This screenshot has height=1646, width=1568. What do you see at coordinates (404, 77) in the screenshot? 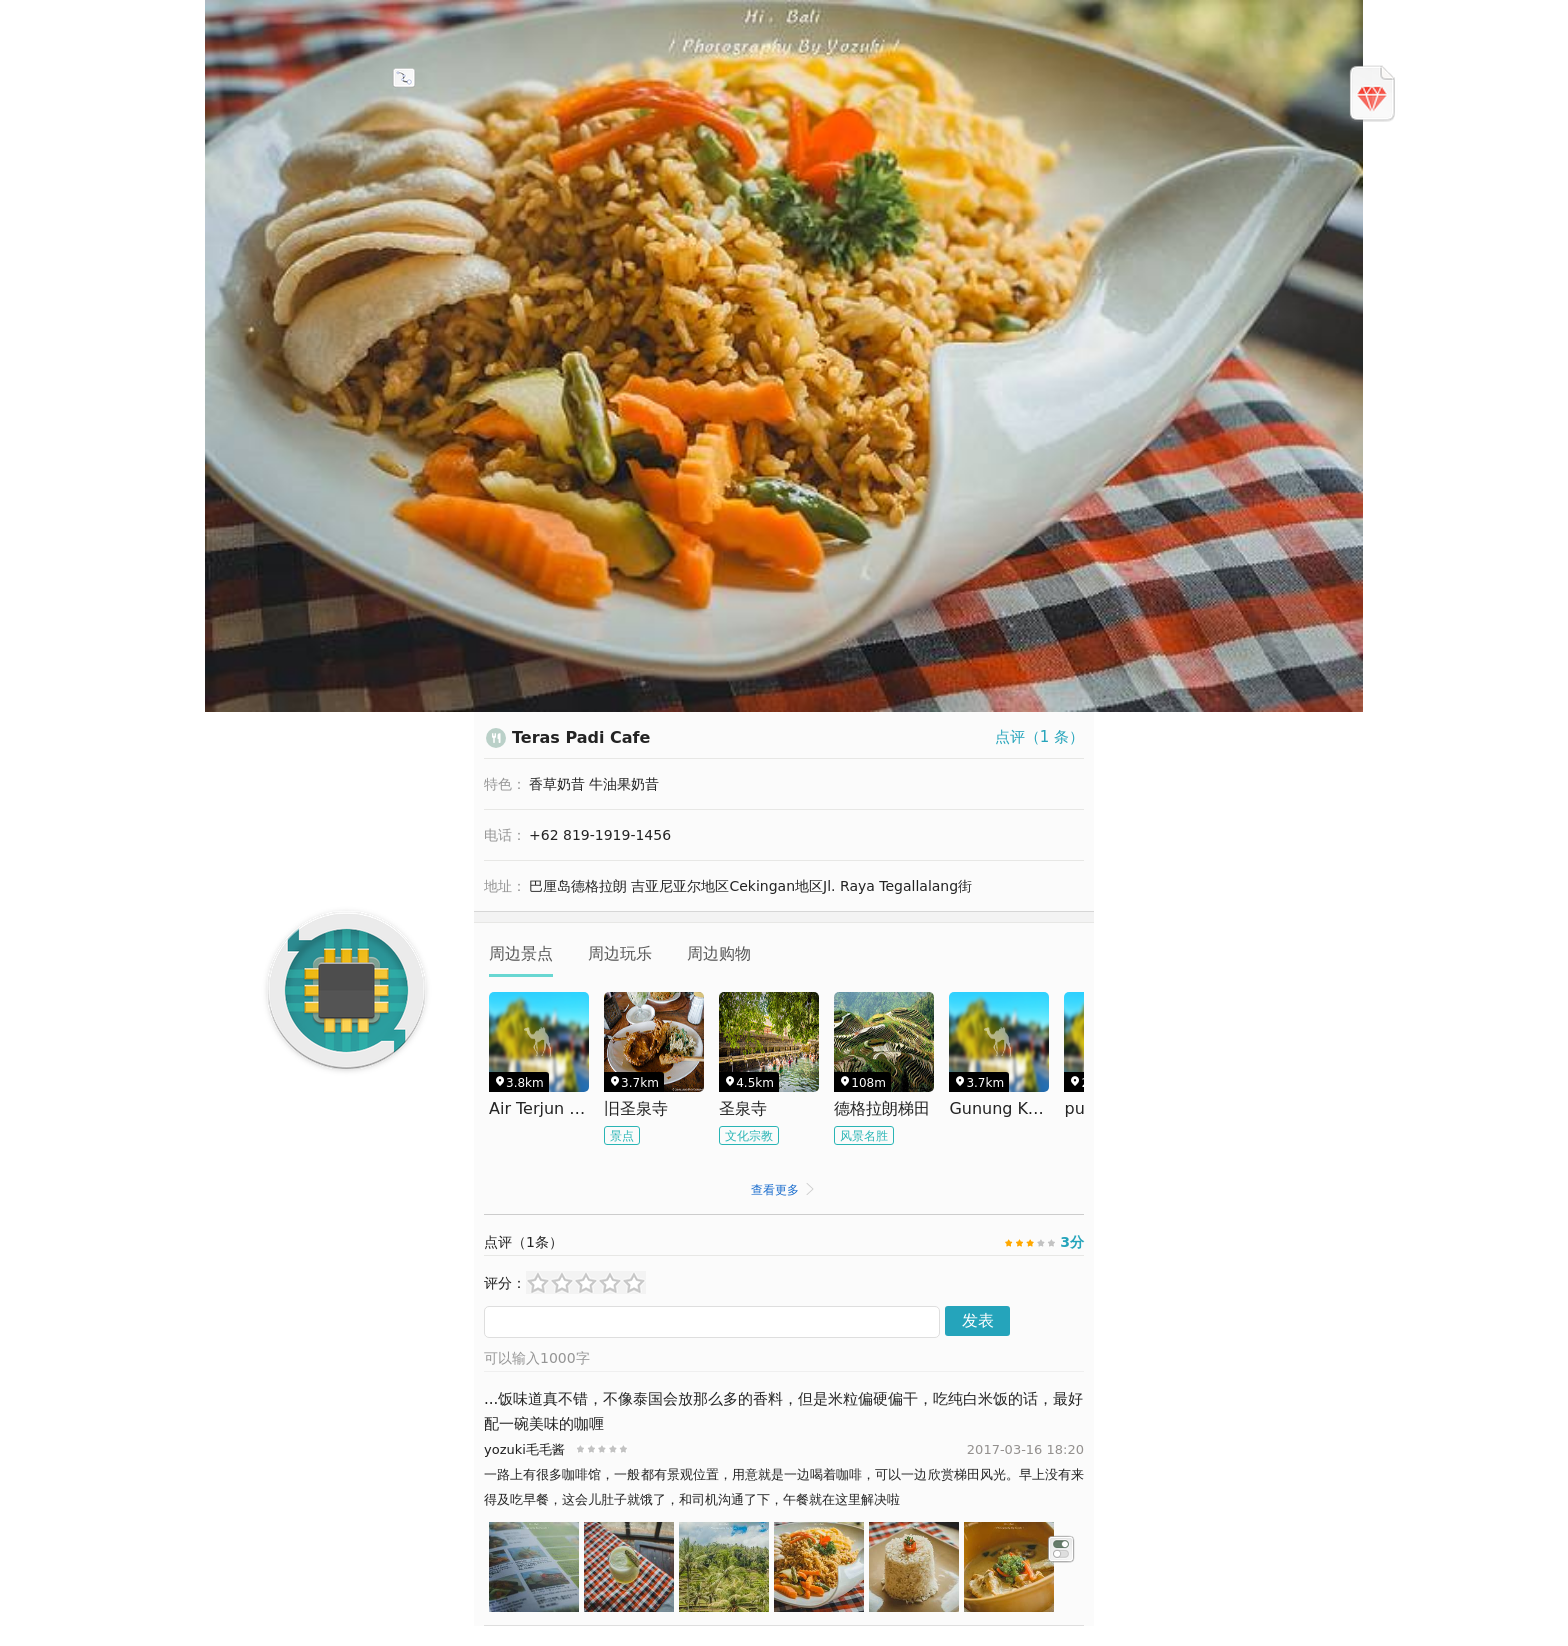
I see `open a karbon vector graphics file` at bounding box center [404, 77].